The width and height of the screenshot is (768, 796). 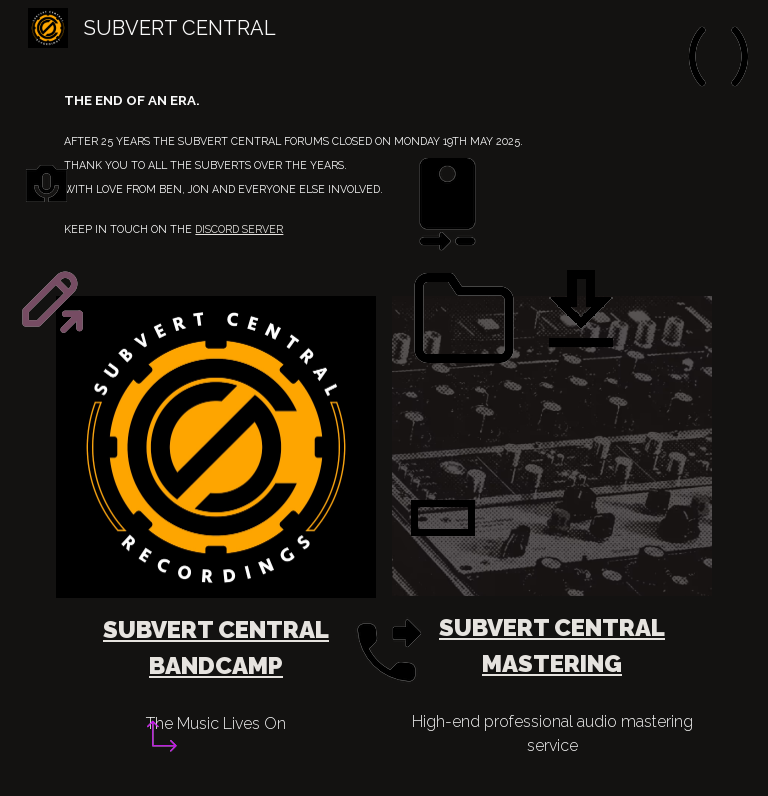 I want to click on download a file or content, so click(x=581, y=311).